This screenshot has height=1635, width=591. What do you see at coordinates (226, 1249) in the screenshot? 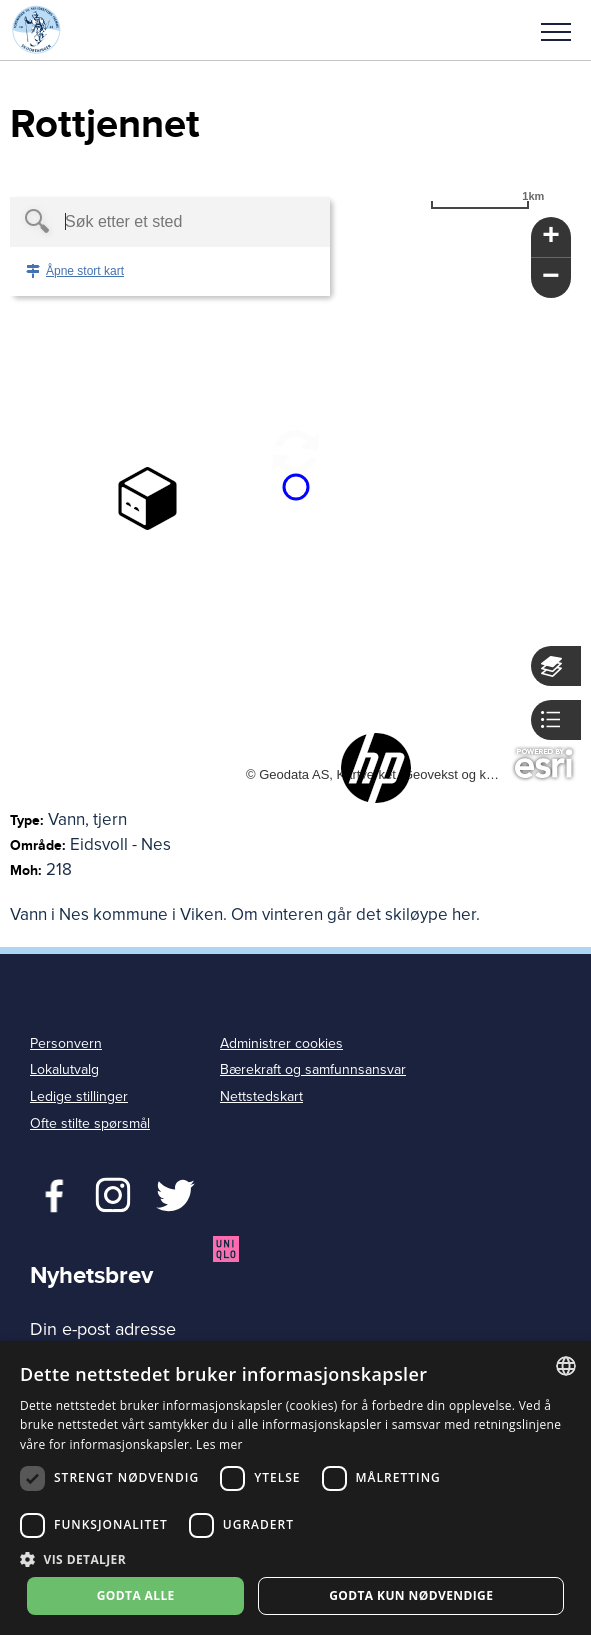
I see `open the Uniqlo app or website` at bounding box center [226, 1249].